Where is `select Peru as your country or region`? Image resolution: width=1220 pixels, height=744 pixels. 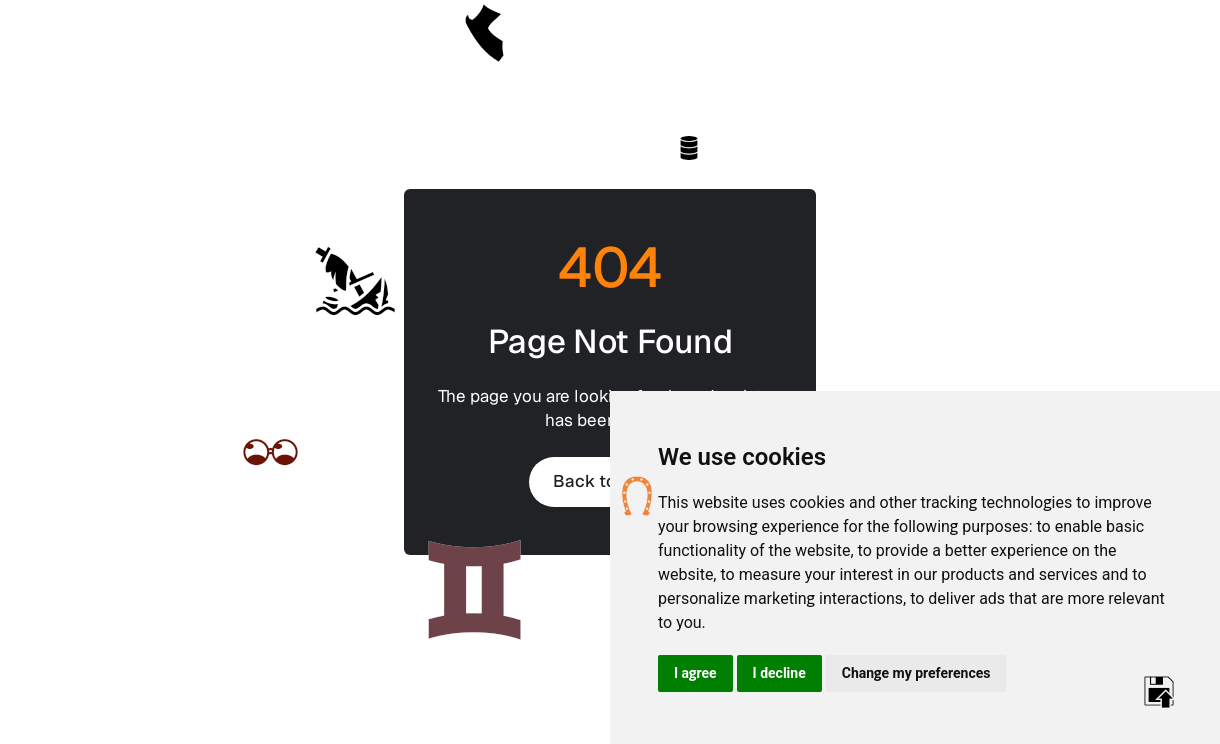 select Peru as your country or region is located at coordinates (484, 32).